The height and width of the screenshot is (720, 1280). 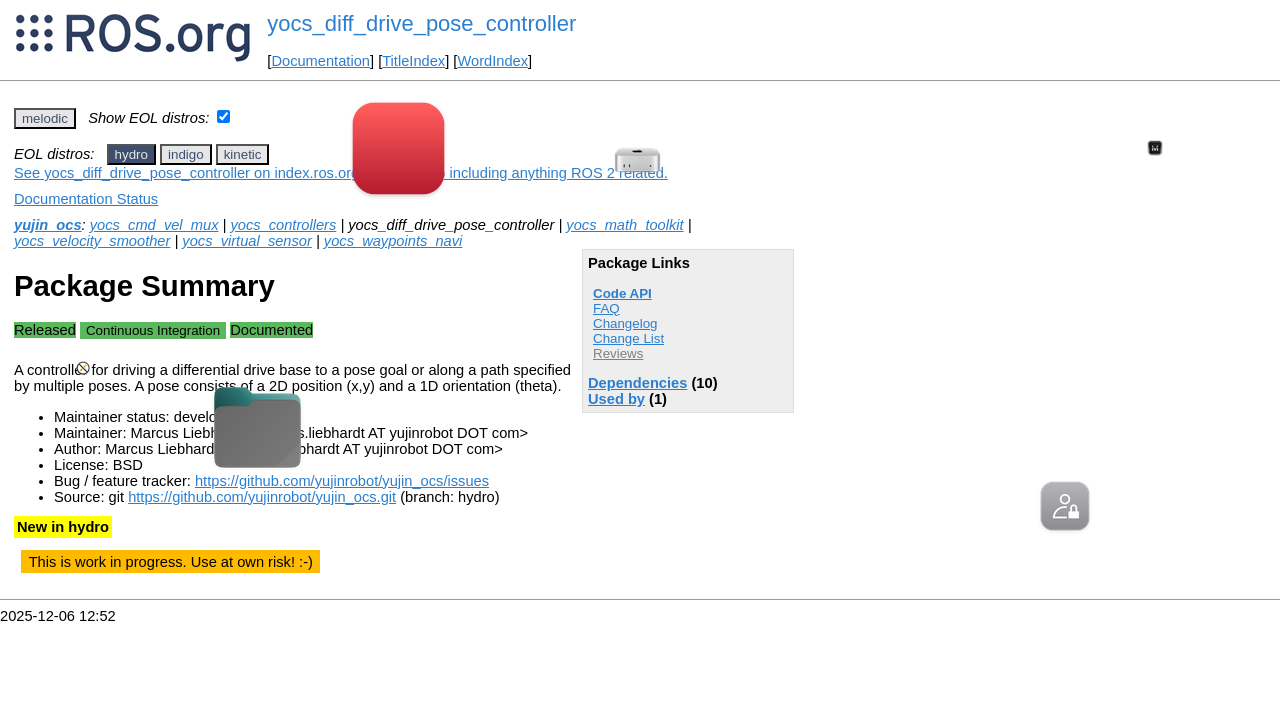 I want to click on blank app icon template for customization, so click(x=398, y=148).